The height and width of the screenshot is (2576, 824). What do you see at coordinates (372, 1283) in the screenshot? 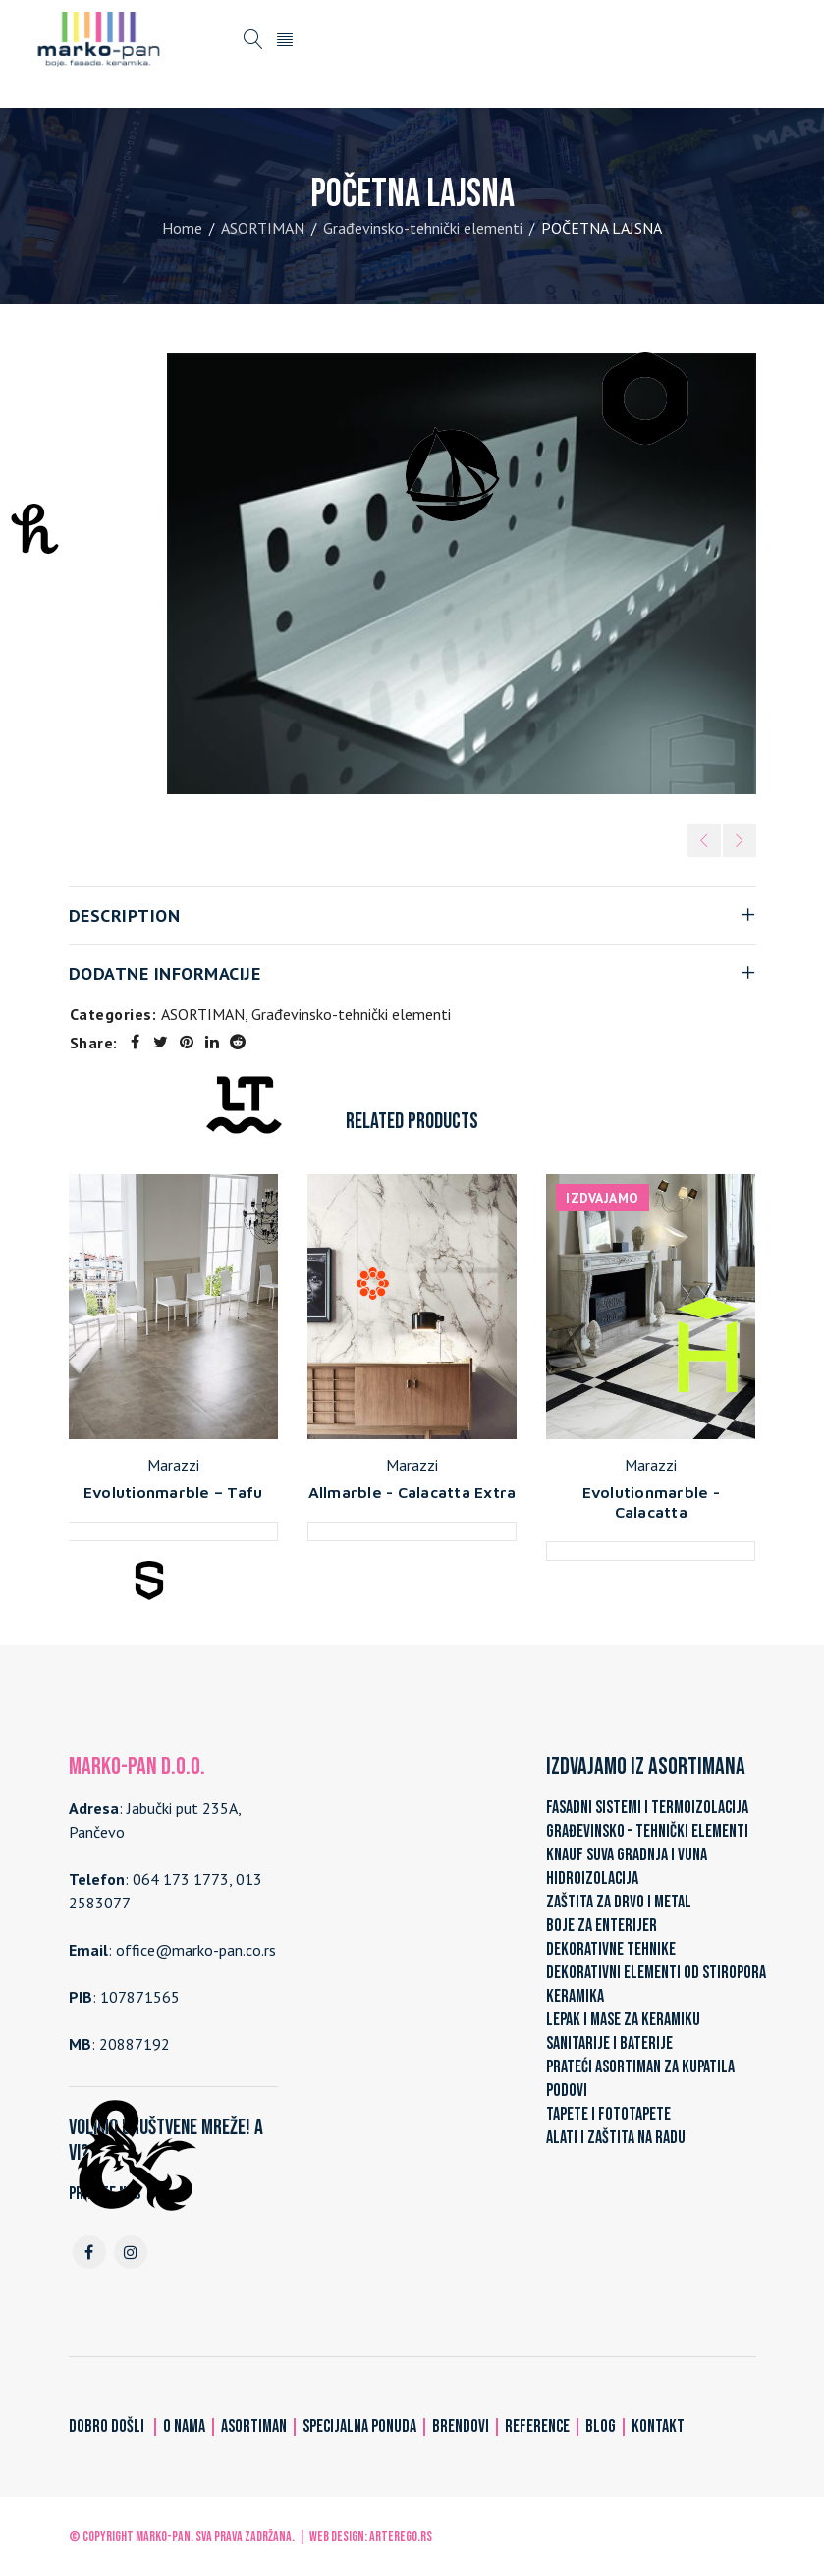
I see `open source framework (OSF) logo` at bounding box center [372, 1283].